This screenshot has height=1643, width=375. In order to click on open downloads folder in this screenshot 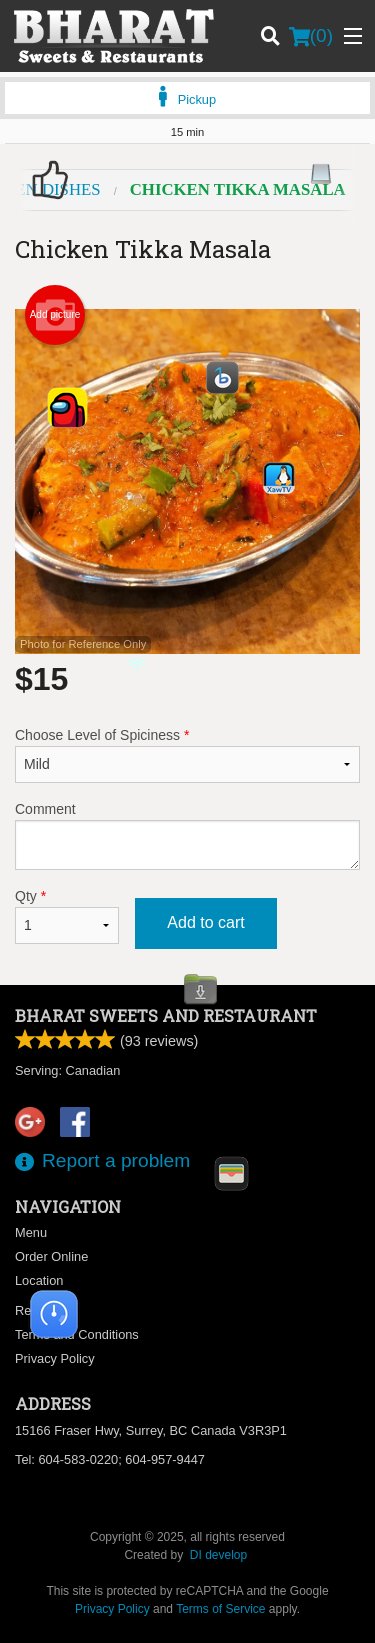, I will do `click(200, 988)`.